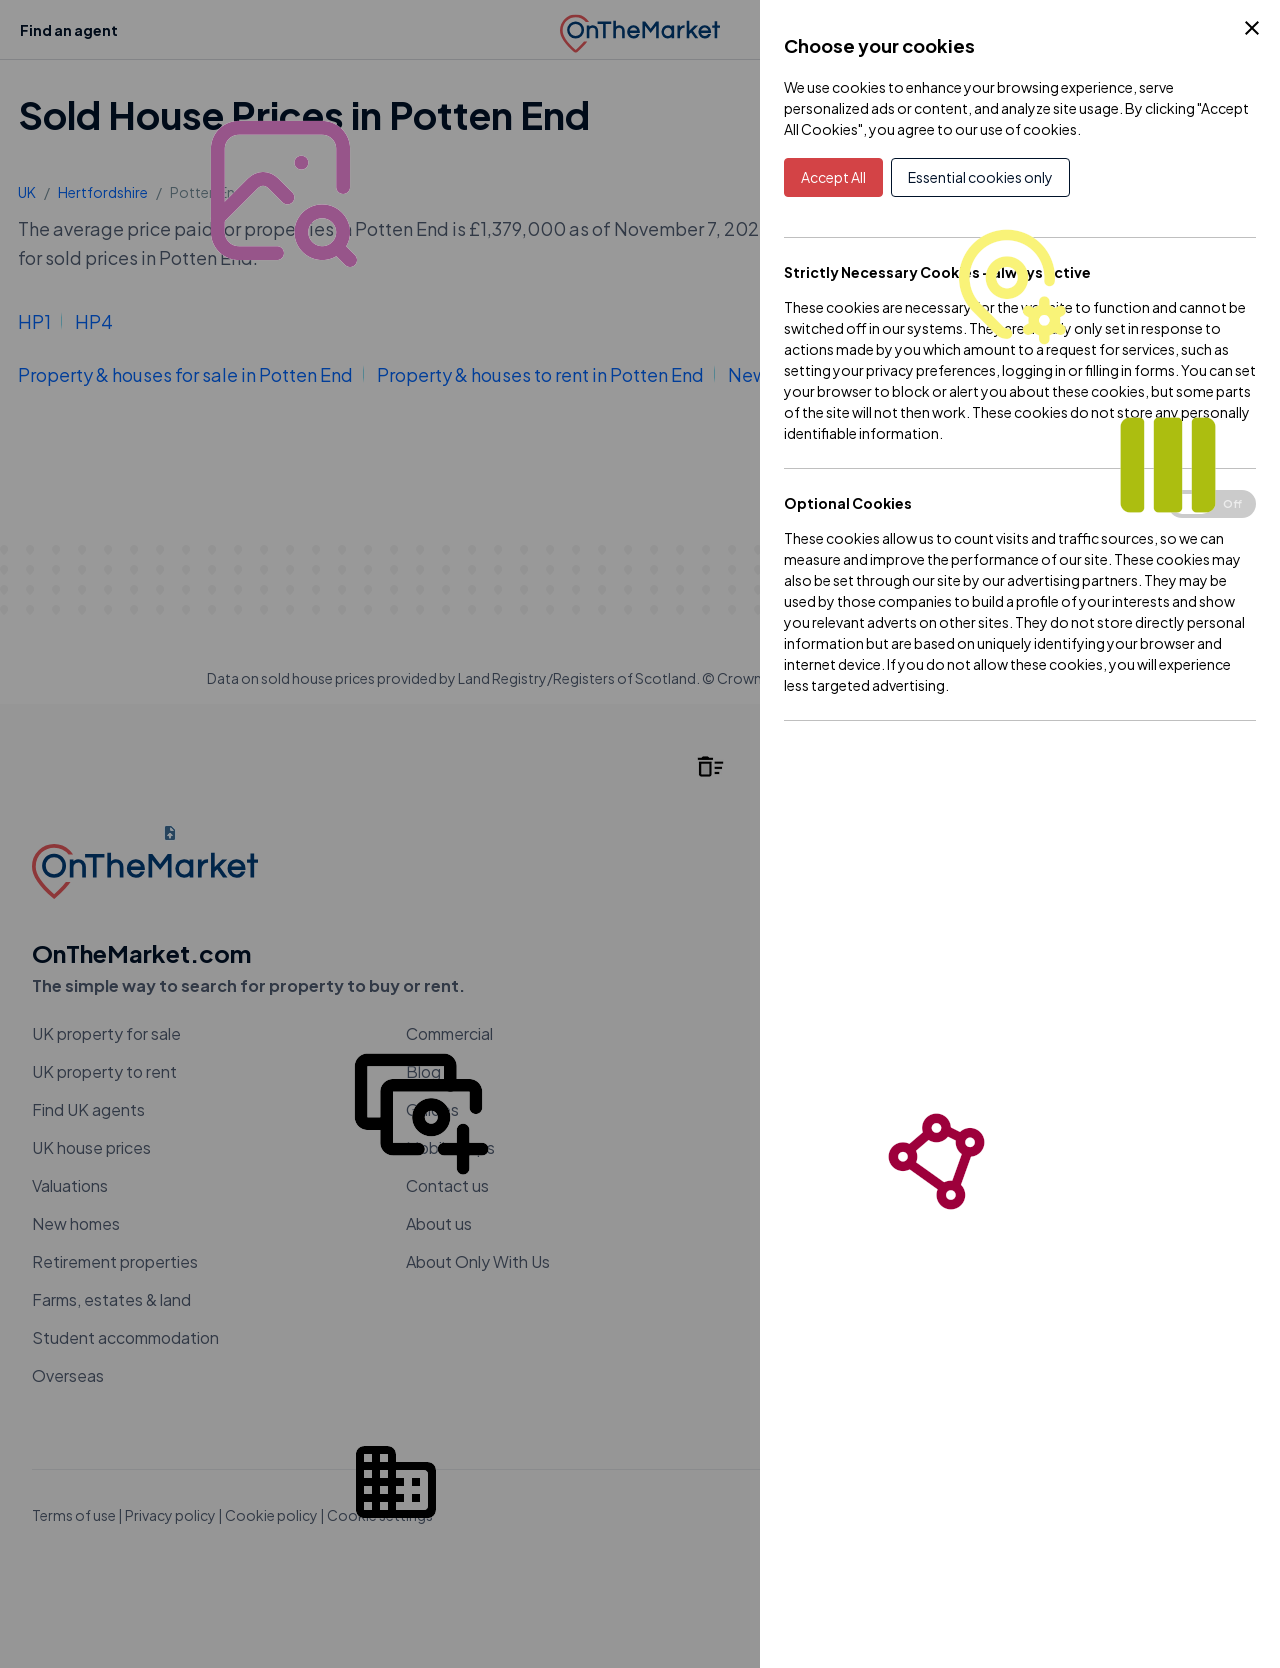  Describe the element at coordinates (936, 1161) in the screenshot. I see `create a polygon shape` at that location.